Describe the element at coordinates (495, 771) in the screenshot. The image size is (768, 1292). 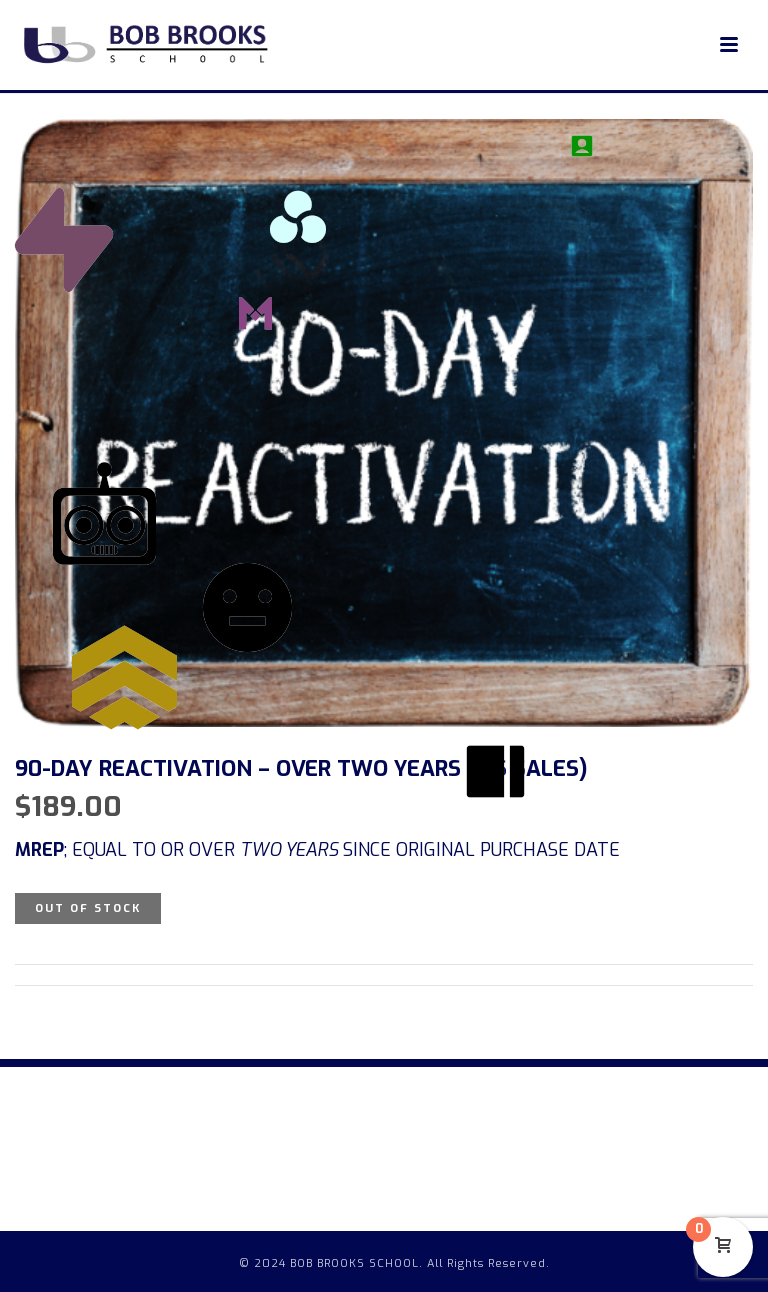
I see `switch to right sidebar layout` at that location.